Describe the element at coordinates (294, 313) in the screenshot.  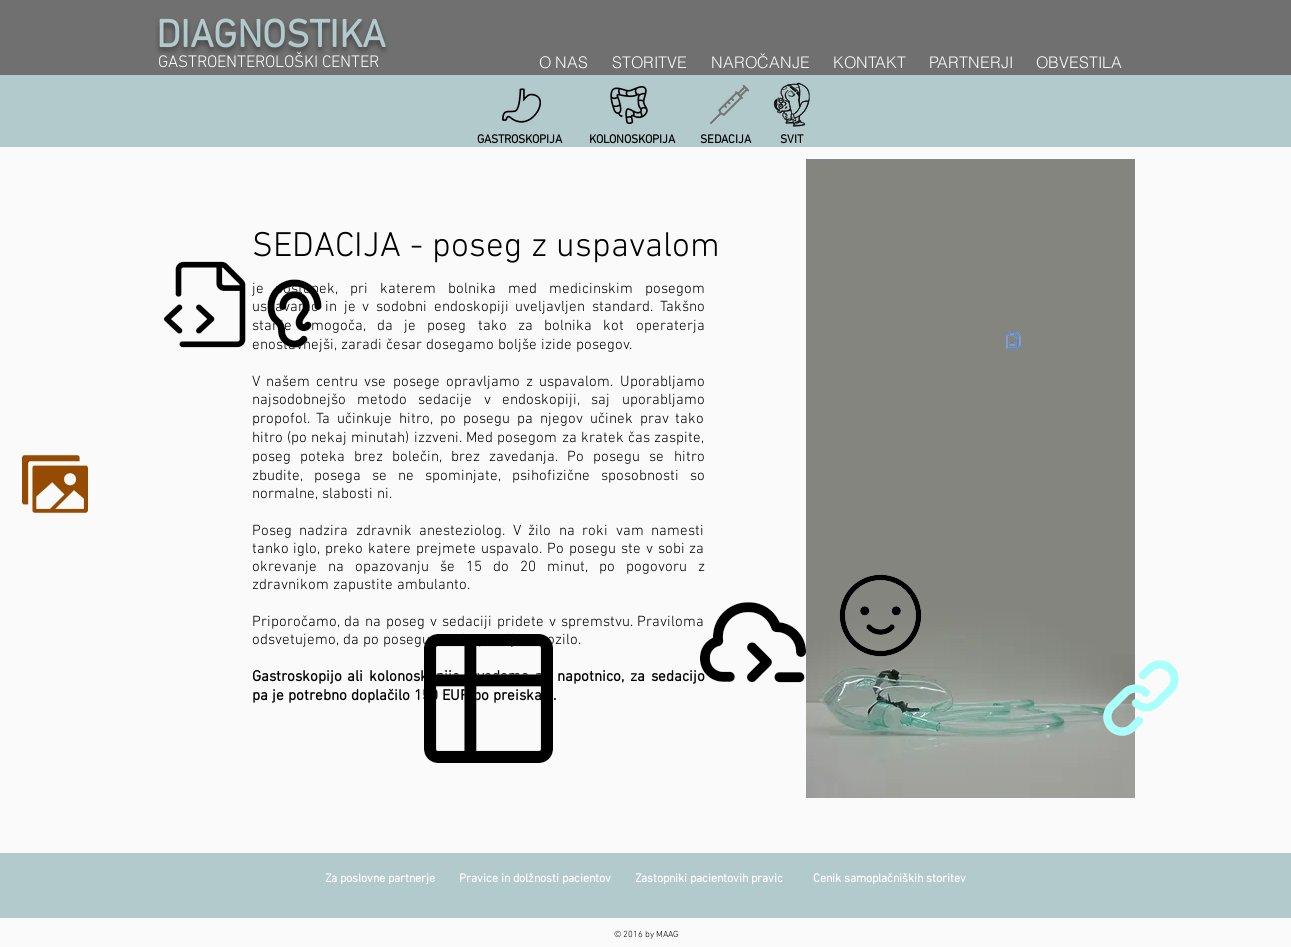
I see `access audio or hearing settings` at that location.